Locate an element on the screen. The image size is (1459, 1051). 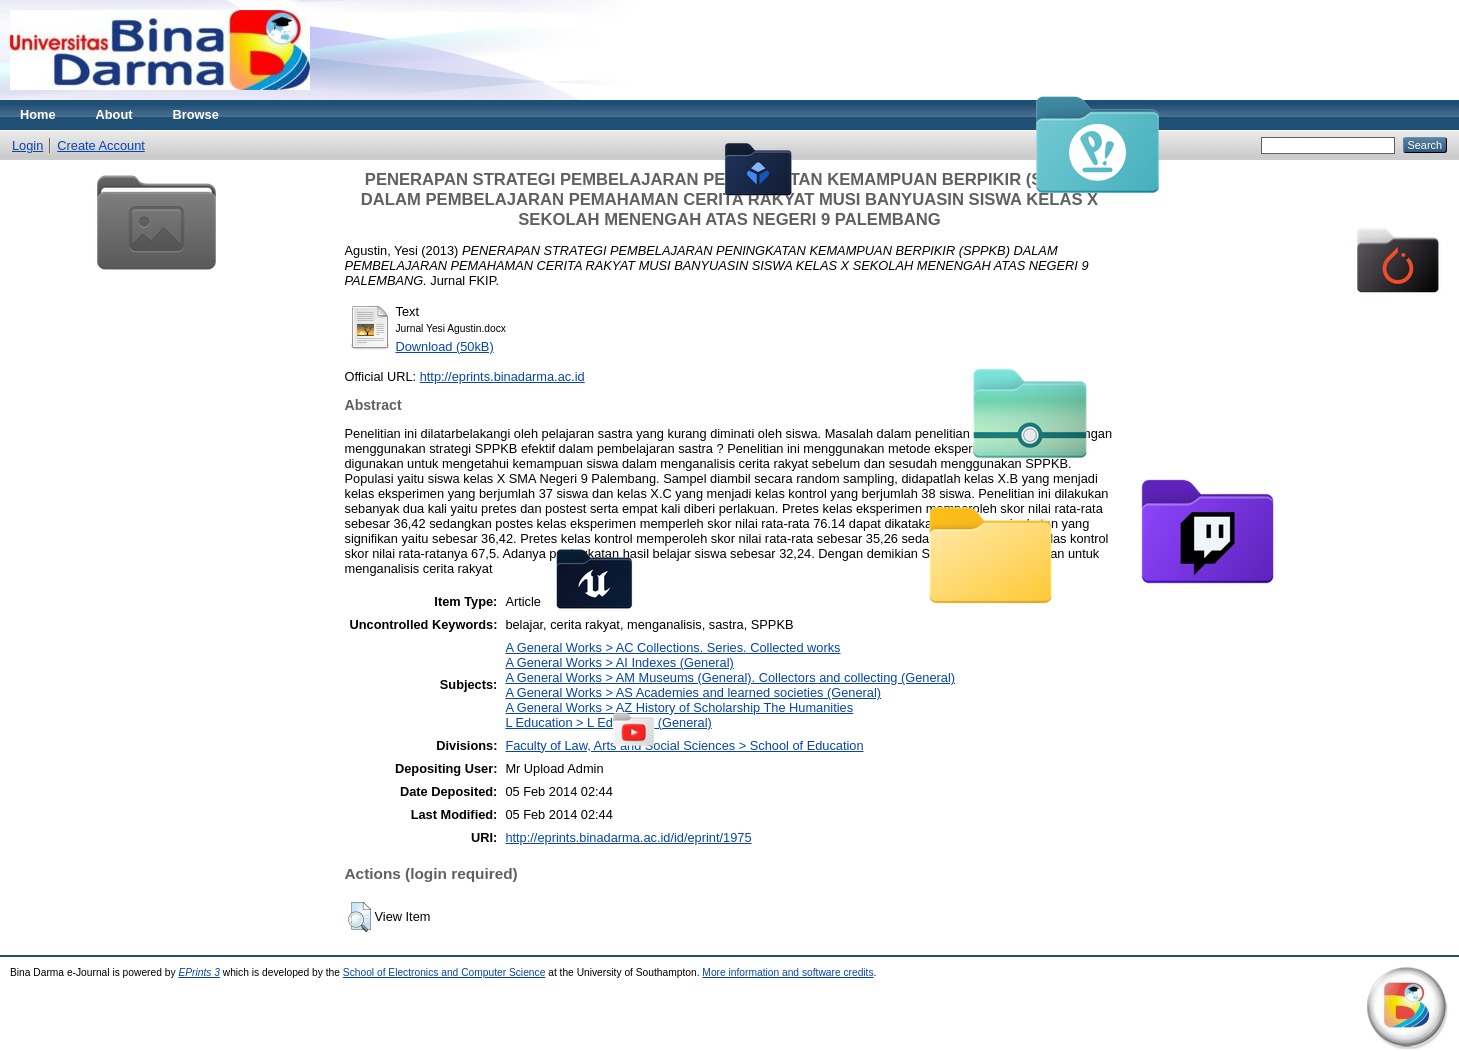
open your images folder is located at coordinates (156, 222).